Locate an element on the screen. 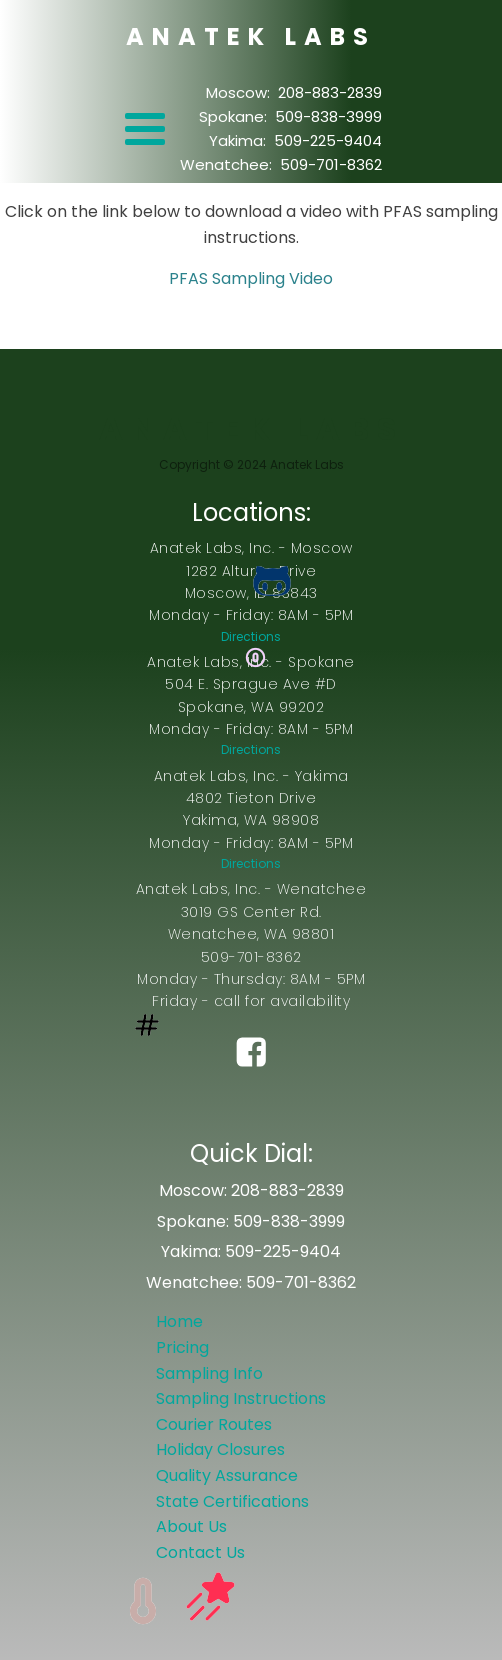 Image resolution: width=502 pixels, height=1660 pixels. indicates an "O" option or selection in a multiple choice interface is located at coordinates (255, 657).